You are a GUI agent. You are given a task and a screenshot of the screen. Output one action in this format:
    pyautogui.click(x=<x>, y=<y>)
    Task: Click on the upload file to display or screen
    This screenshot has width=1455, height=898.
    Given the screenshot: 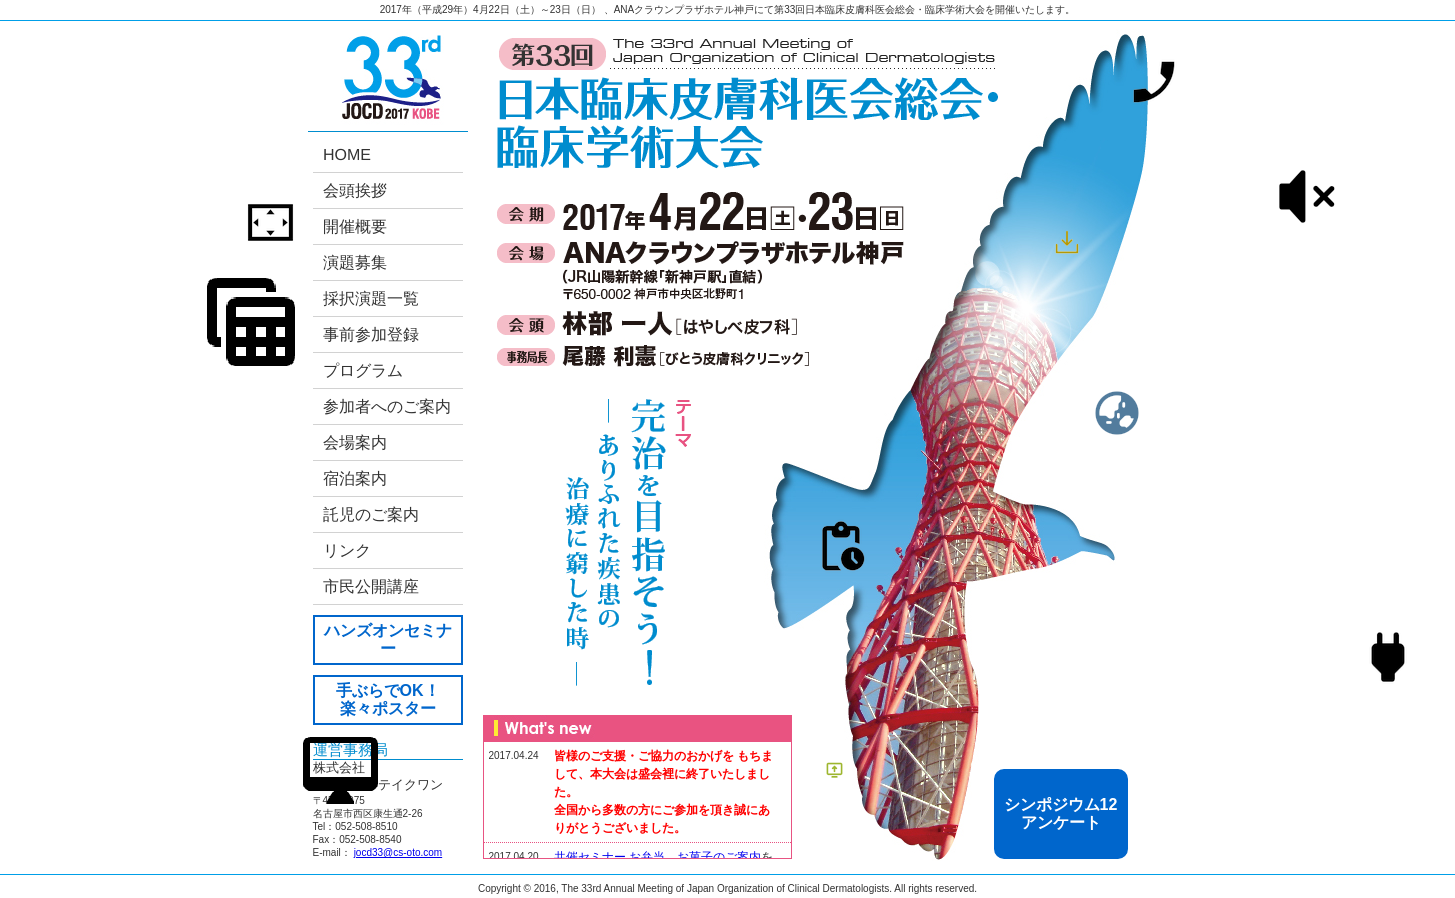 What is the action you would take?
    pyautogui.click(x=834, y=769)
    